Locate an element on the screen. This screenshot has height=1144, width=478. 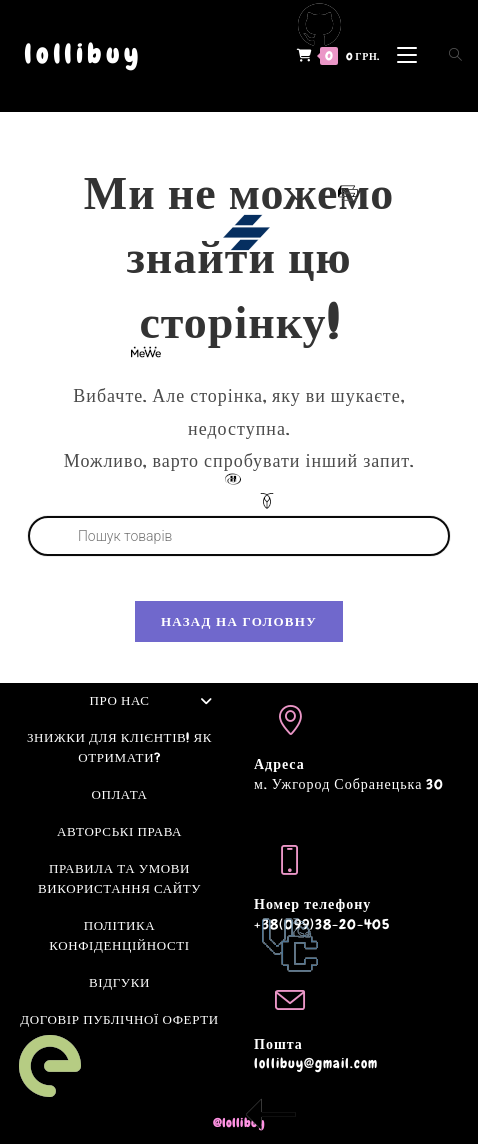
visit github profile or repository is located at coordinates (319, 24).